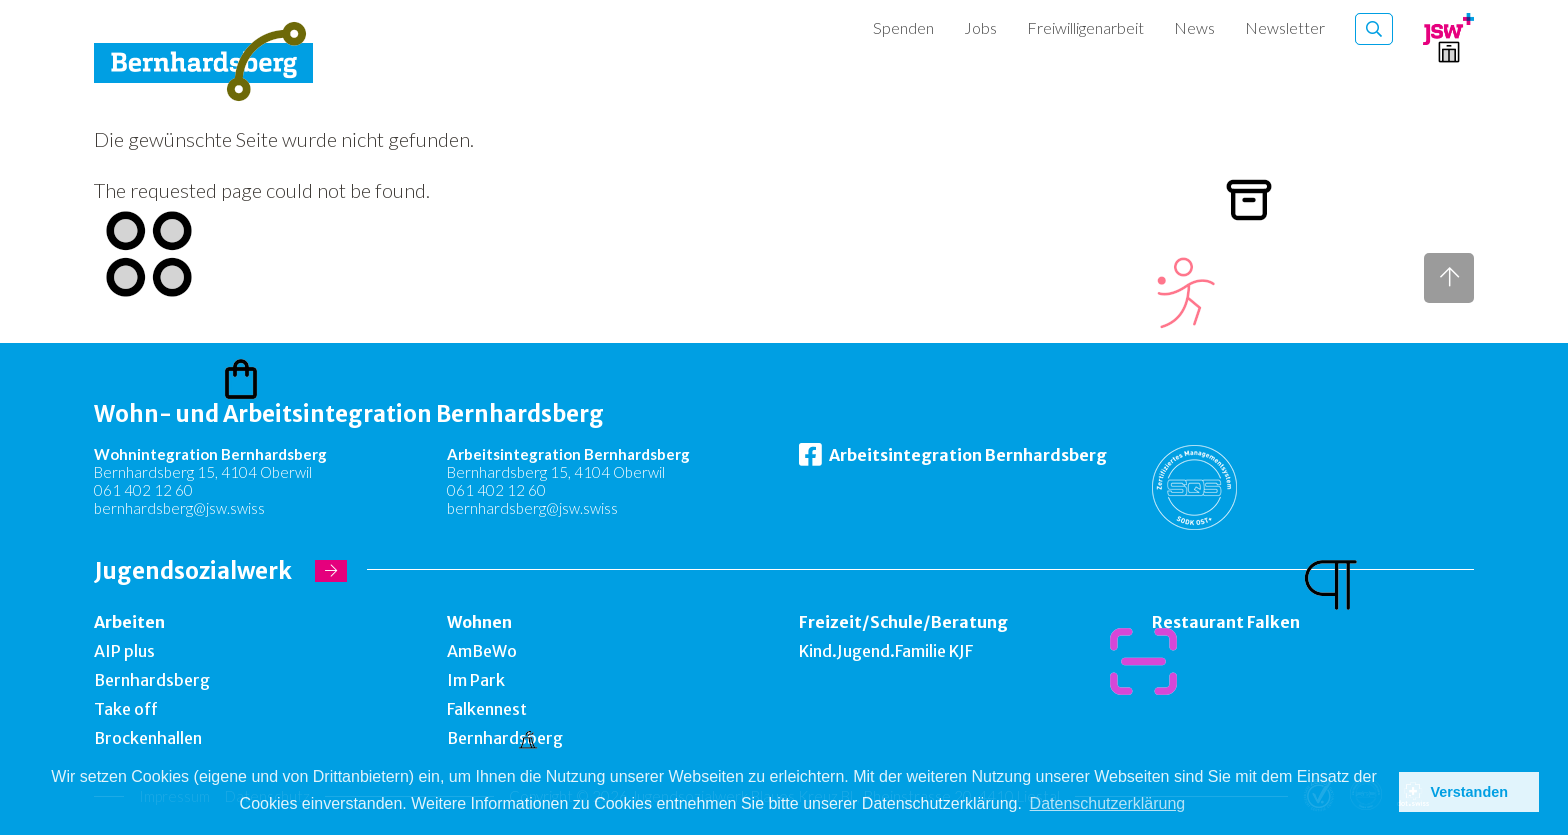 This screenshot has height=835, width=1568. I want to click on scan a barcode or QR code, so click(1143, 661).